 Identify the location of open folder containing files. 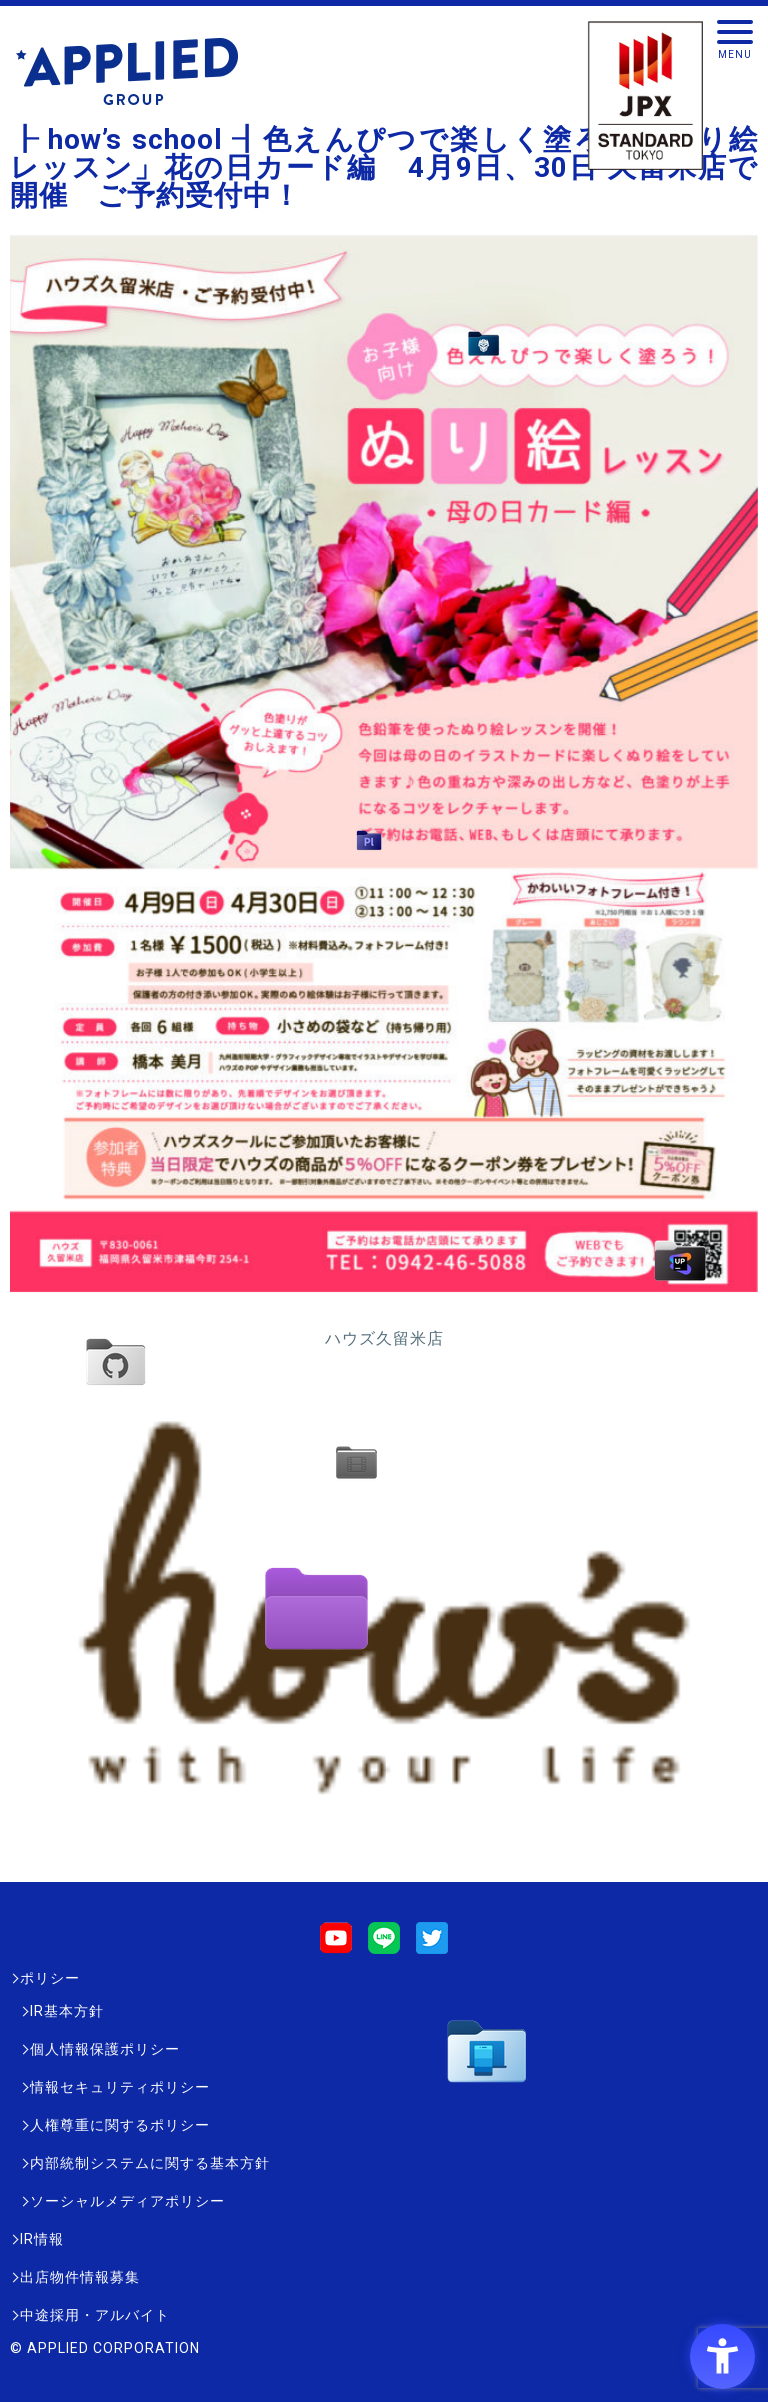
(316, 1608).